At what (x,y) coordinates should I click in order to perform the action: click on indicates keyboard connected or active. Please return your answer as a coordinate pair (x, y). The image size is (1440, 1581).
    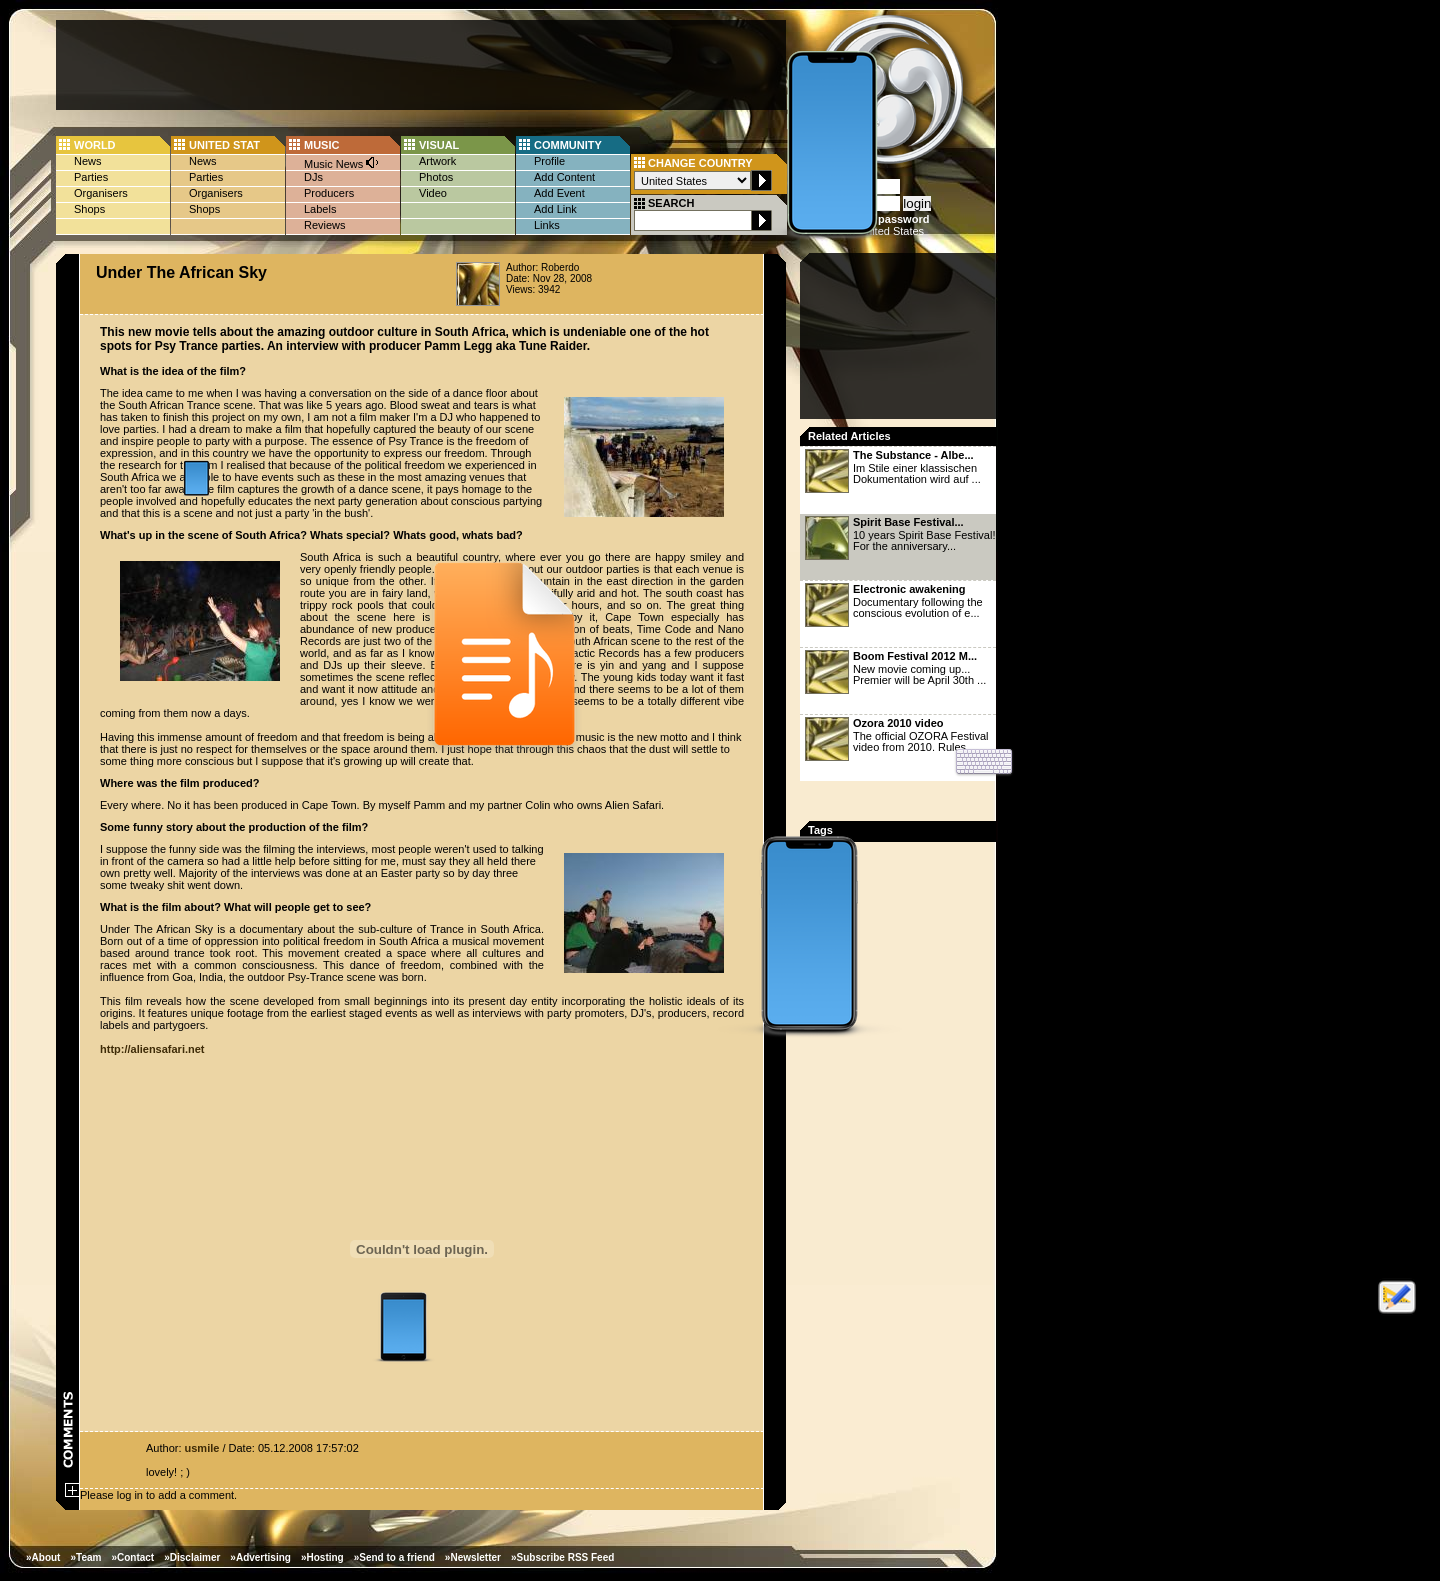
    Looking at the image, I should click on (984, 762).